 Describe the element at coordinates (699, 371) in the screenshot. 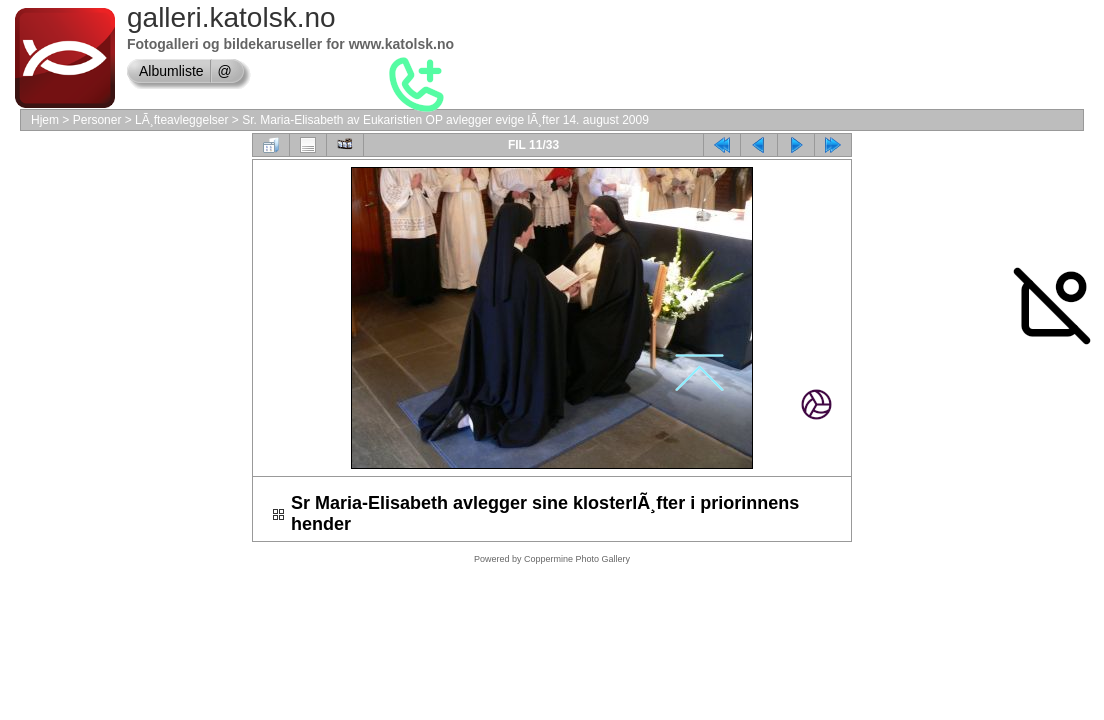

I see `collapse content to top` at that location.